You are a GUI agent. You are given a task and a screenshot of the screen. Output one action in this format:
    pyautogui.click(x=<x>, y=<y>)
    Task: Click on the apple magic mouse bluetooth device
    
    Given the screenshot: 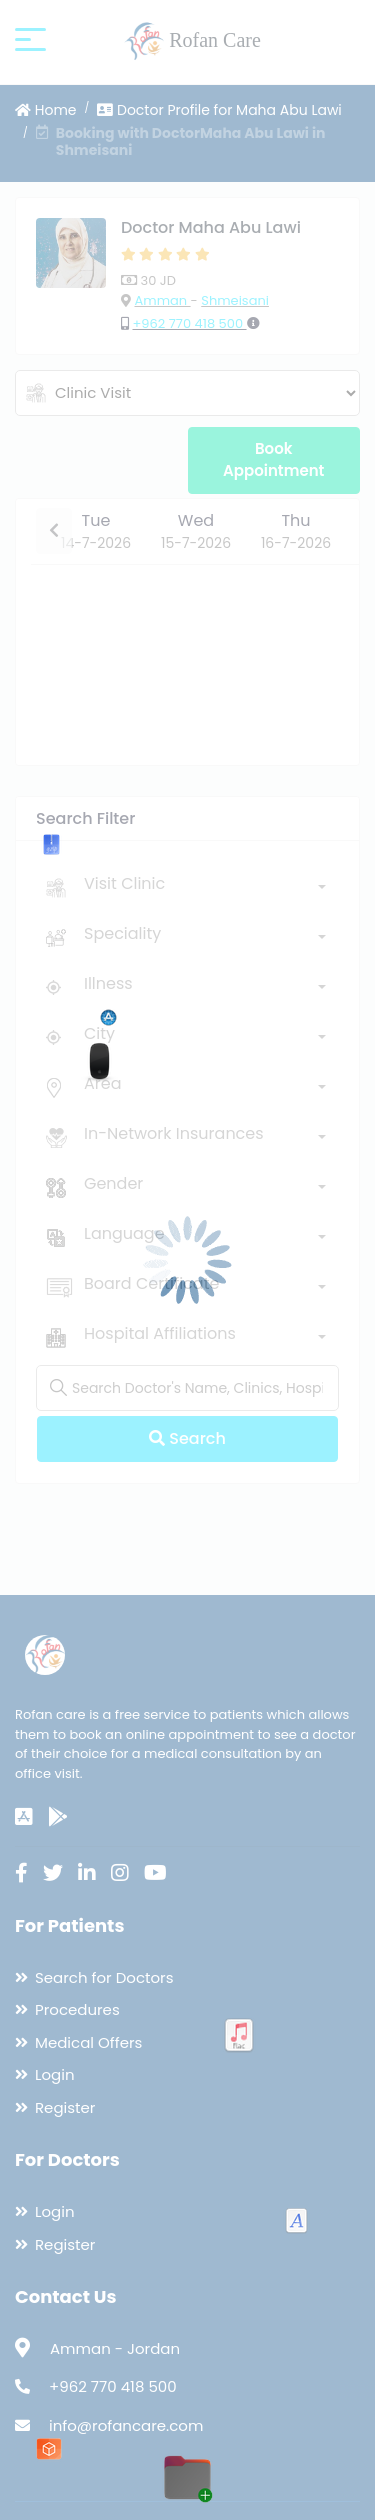 What is the action you would take?
    pyautogui.click(x=99, y=1062)
    